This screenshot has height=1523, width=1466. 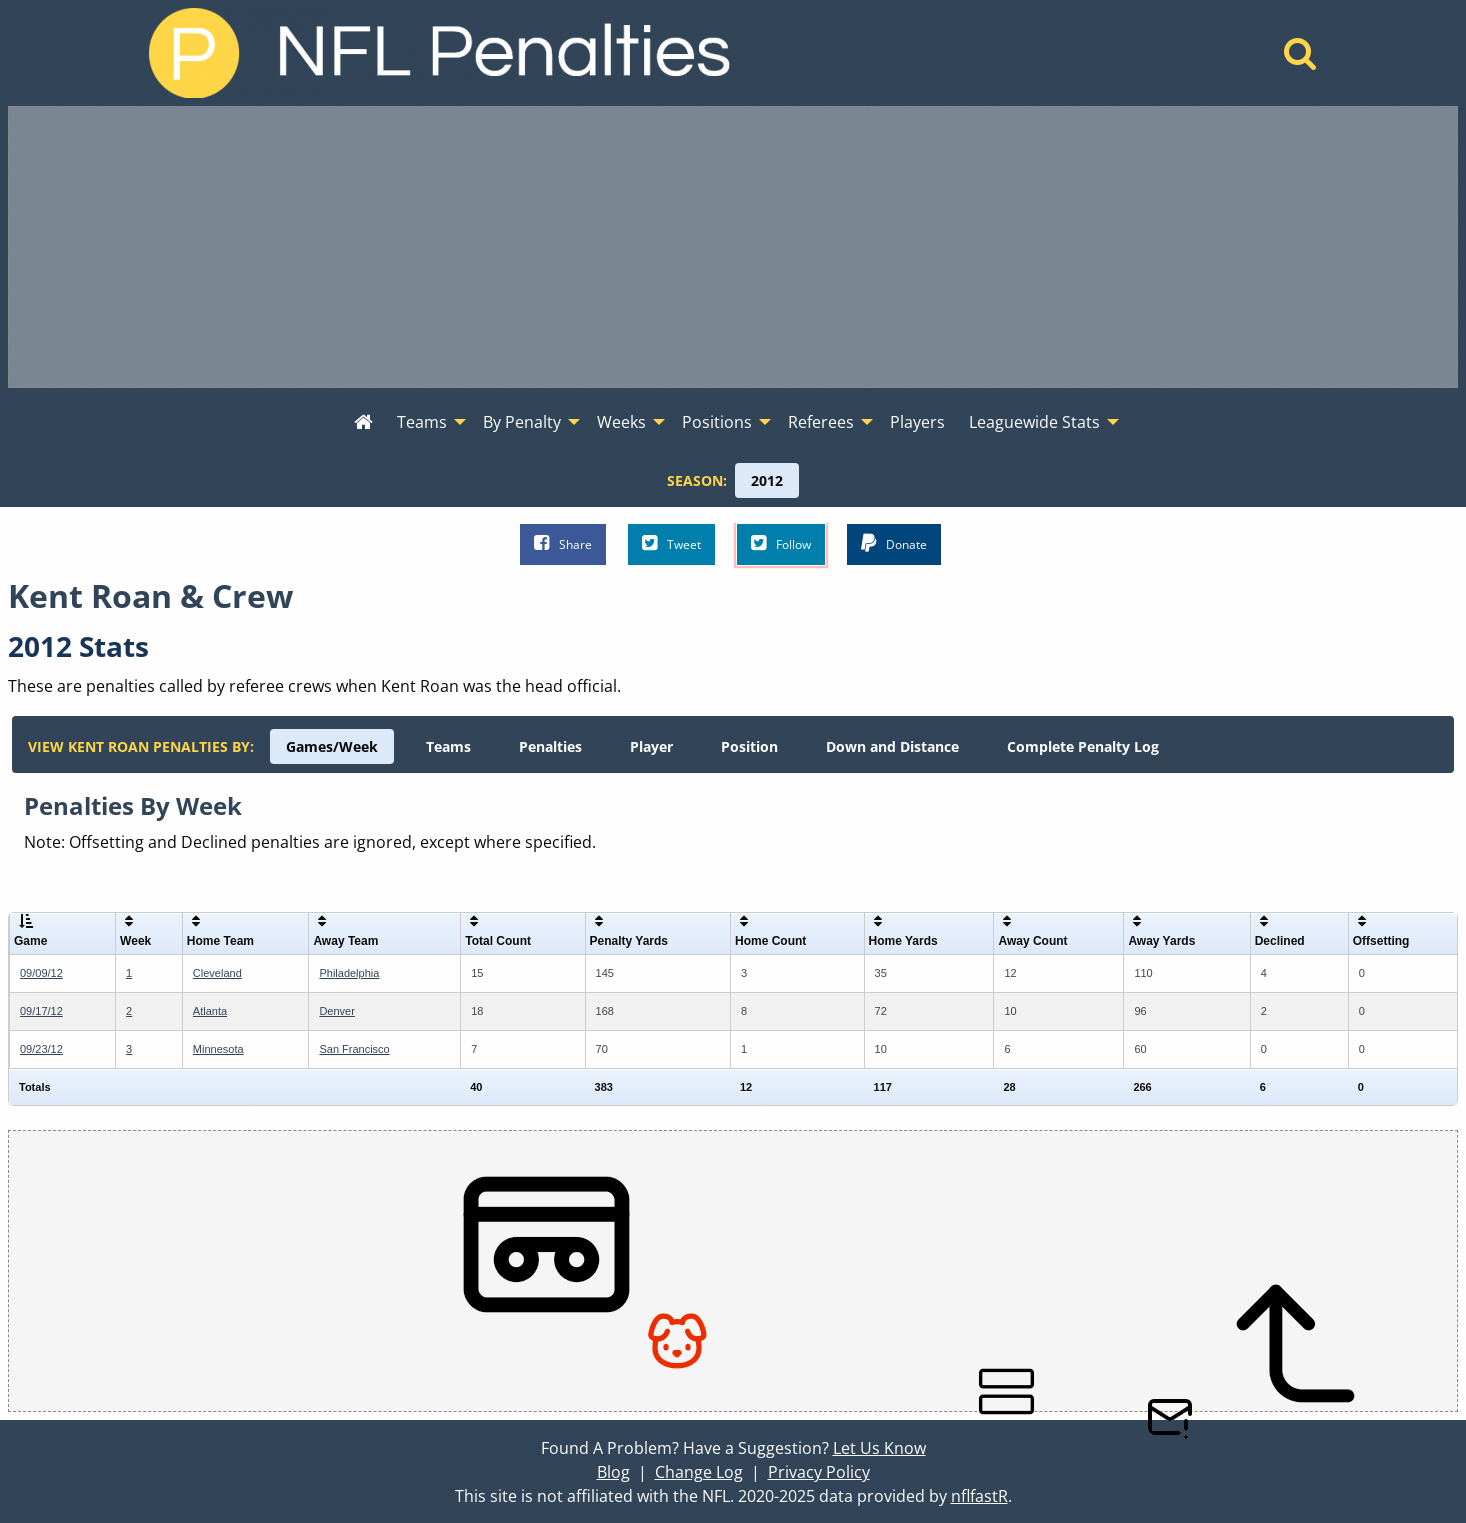 I want to click on go back and up in navigation, so click(x=1295, y=1343).